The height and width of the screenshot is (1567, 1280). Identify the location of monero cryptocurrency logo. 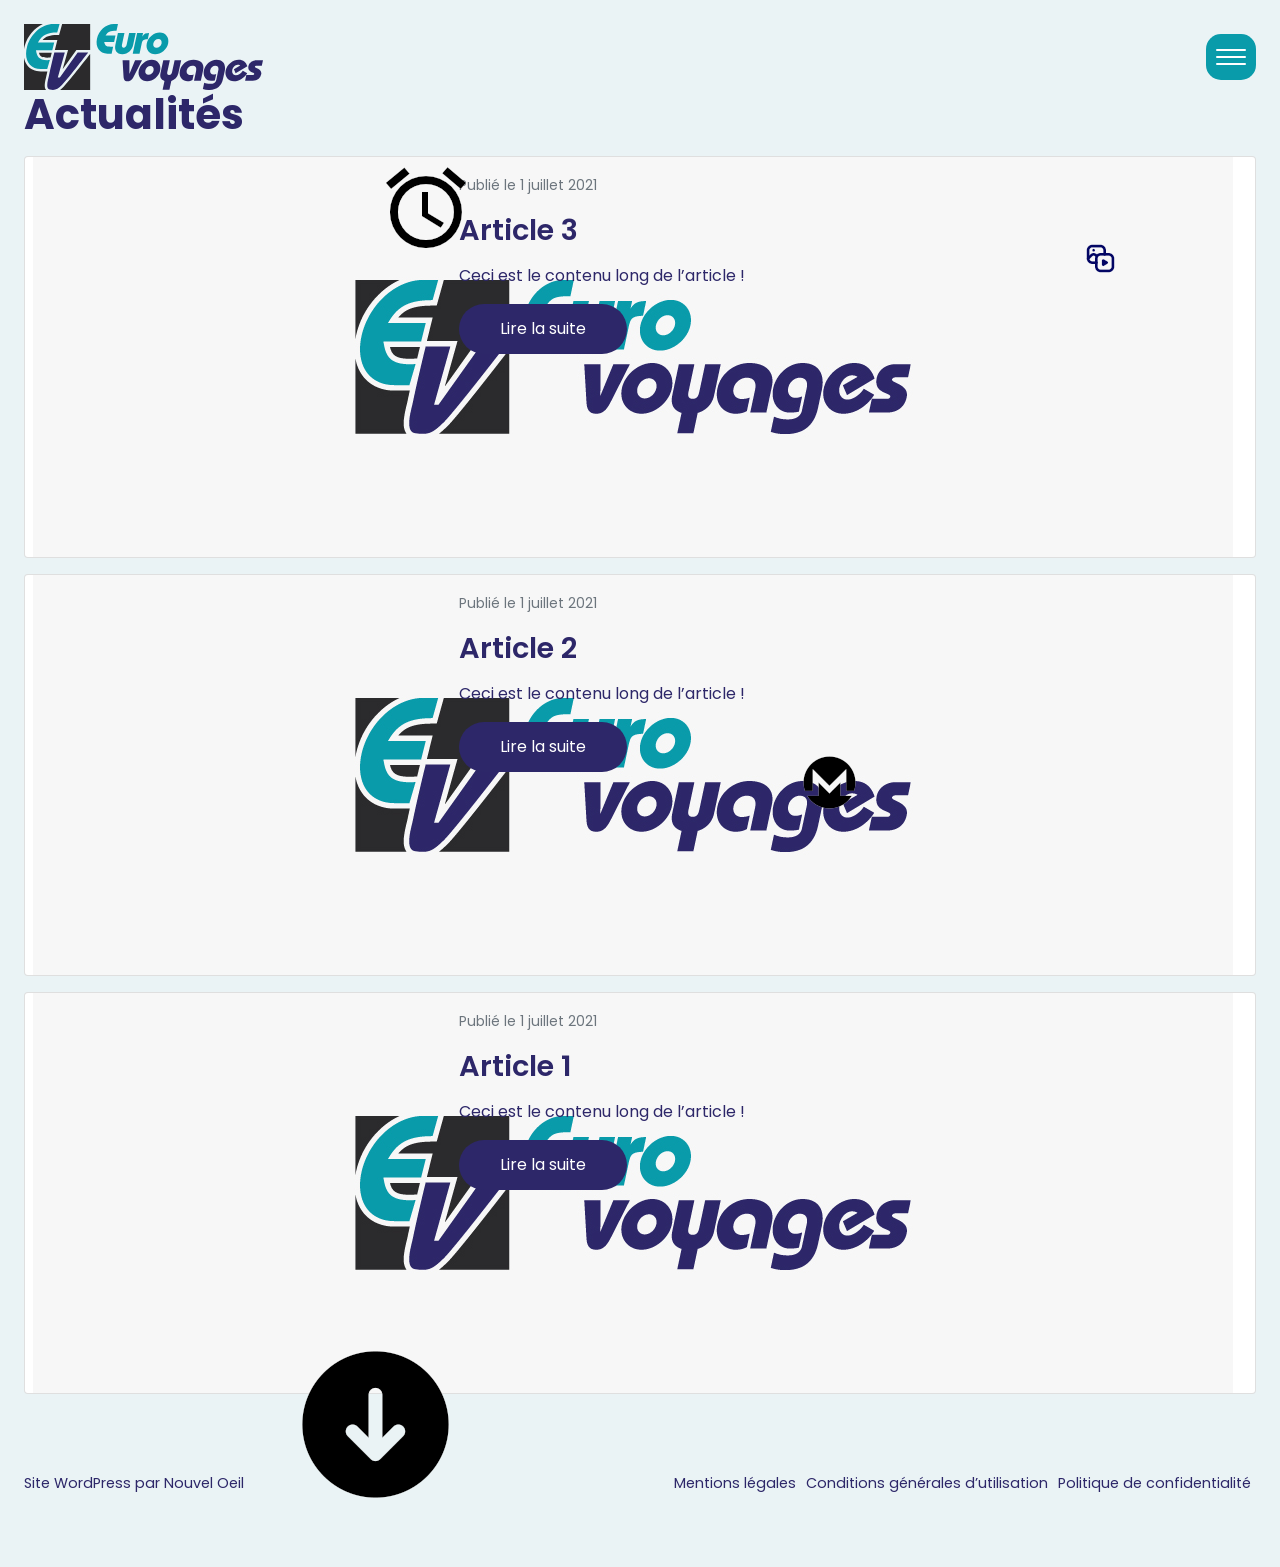
(829, 782).